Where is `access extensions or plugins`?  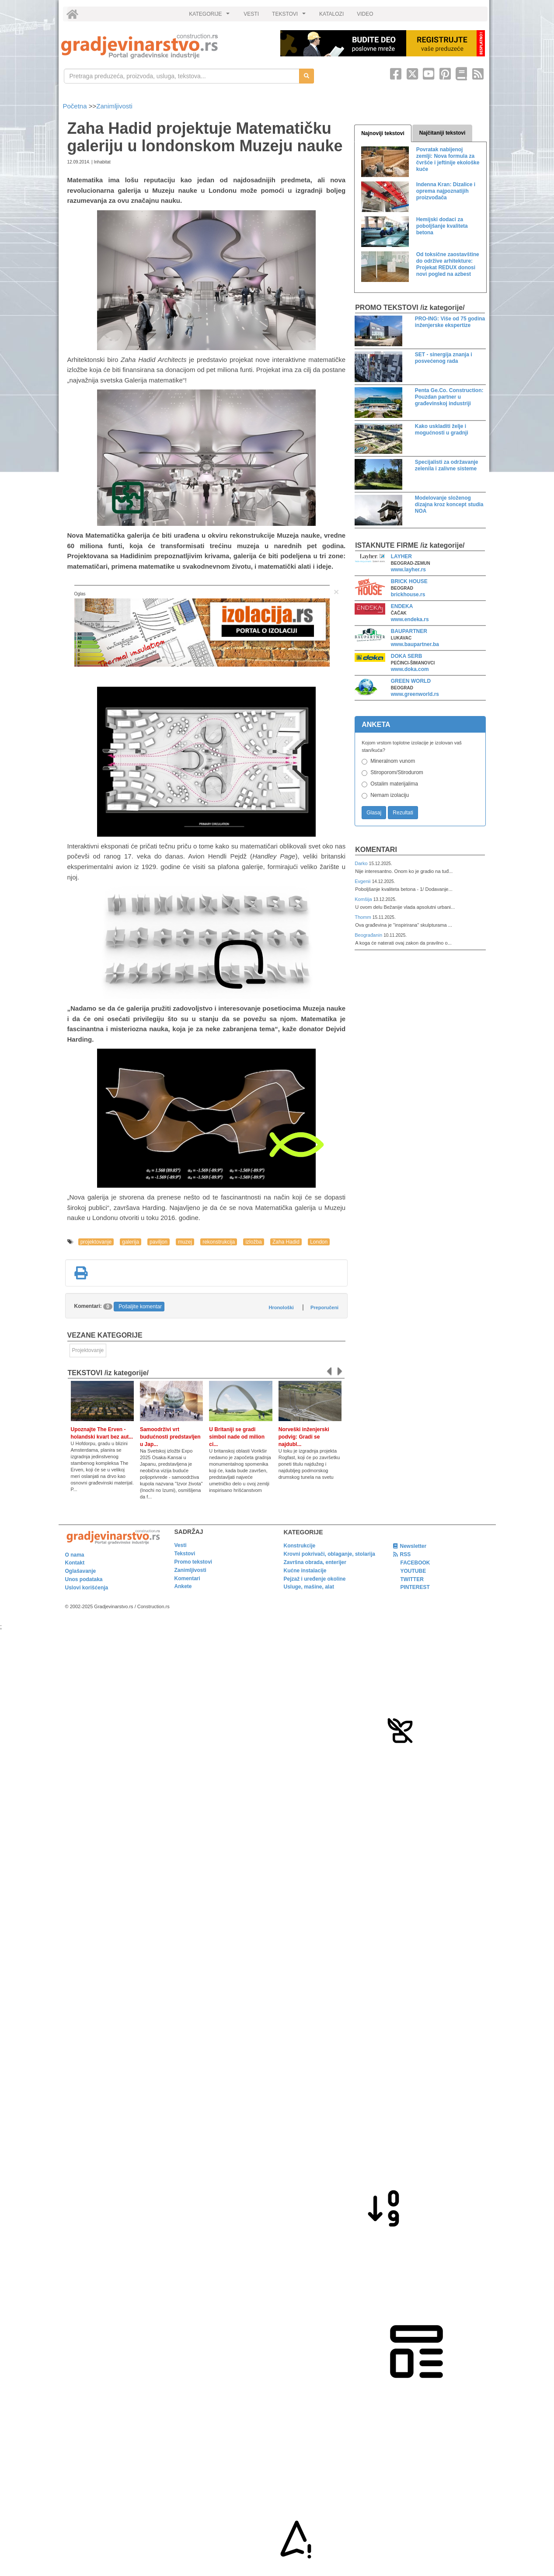 access extensions or plugins is located at coordinates (128, 497).